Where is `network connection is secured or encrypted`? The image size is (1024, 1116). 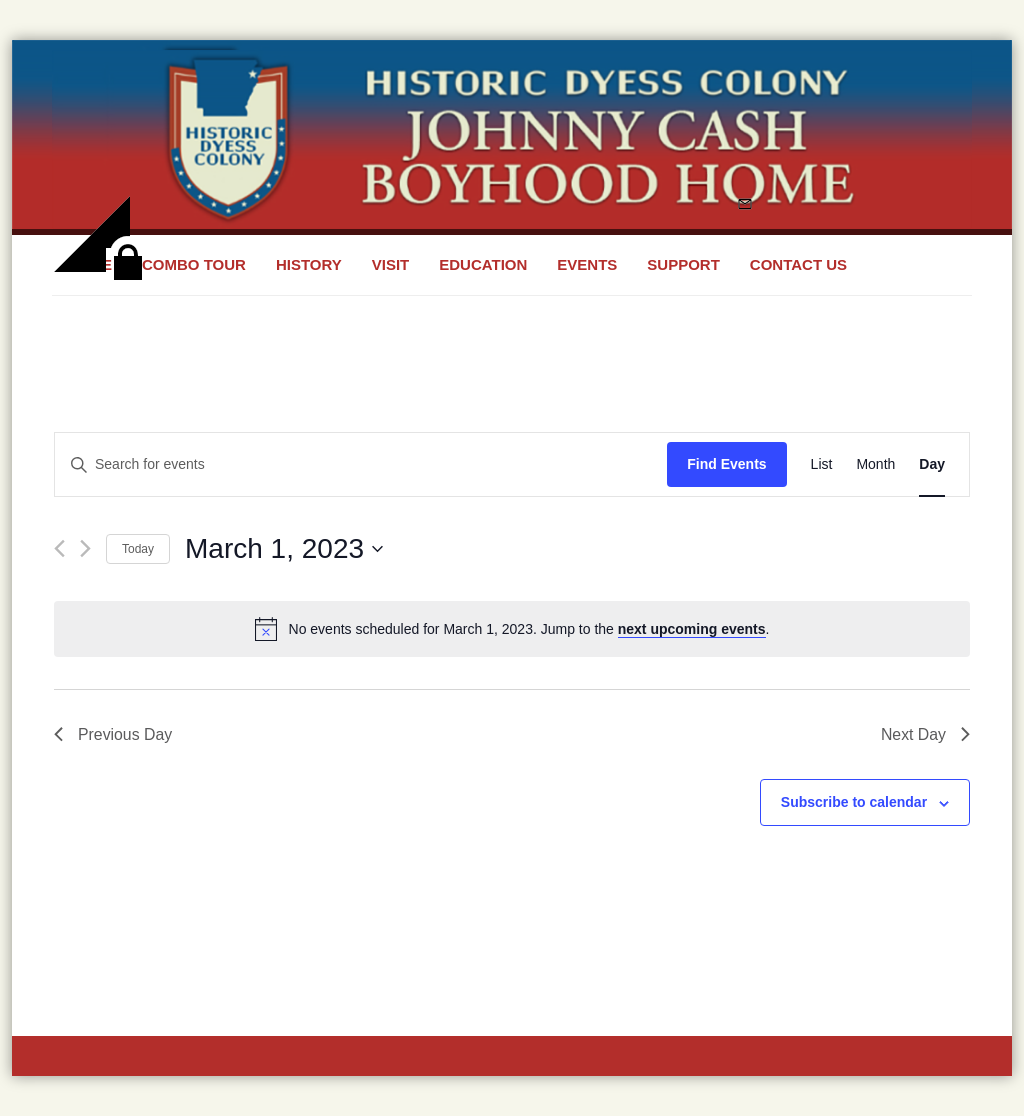 network connection is secured or encrypted is located at coordinates (98, 240).